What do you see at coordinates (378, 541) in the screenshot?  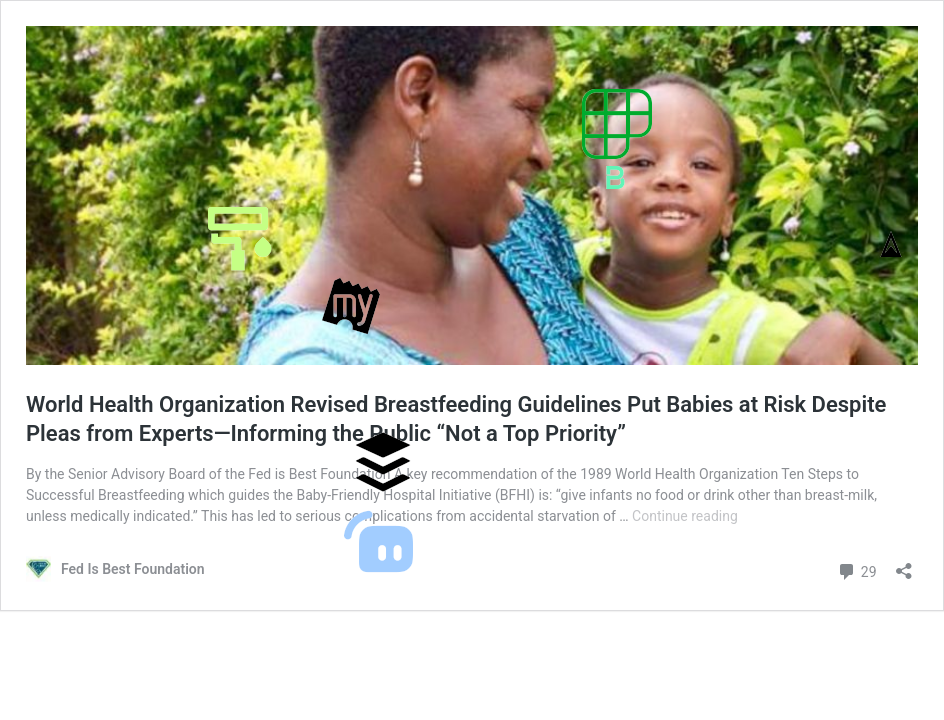 I see `open streamlabs streaming software` at bounding box center [378, 541].